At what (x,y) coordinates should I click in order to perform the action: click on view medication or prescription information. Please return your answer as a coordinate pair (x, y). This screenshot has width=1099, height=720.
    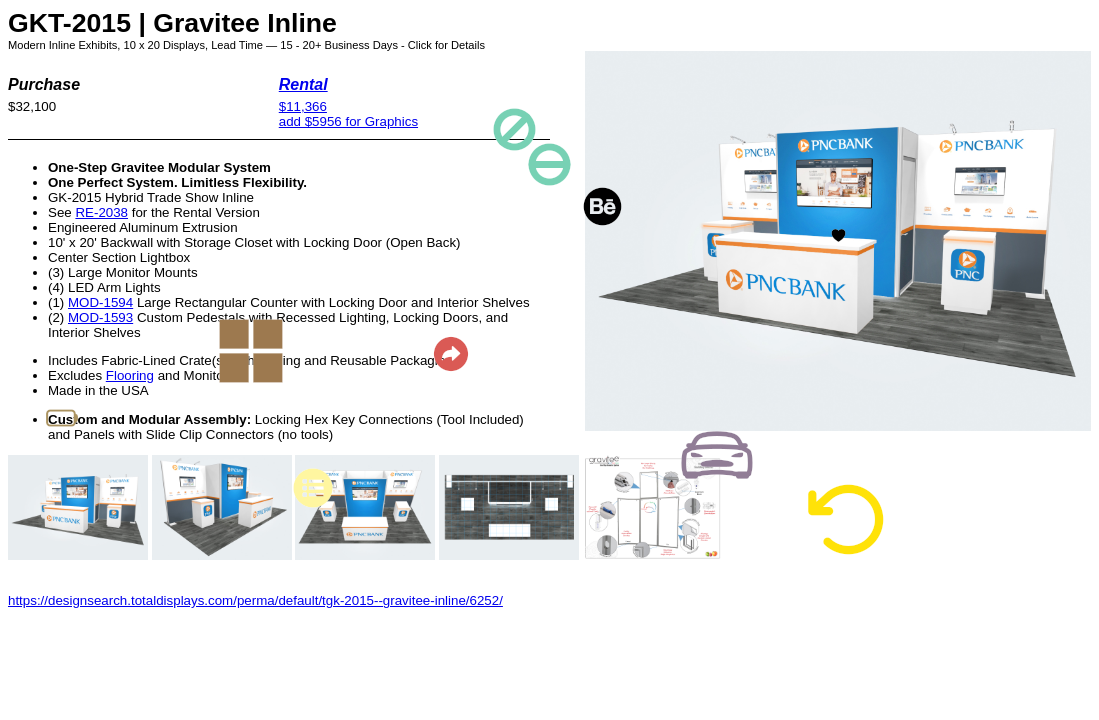
    Looking at the image, I should click on (532, 147).